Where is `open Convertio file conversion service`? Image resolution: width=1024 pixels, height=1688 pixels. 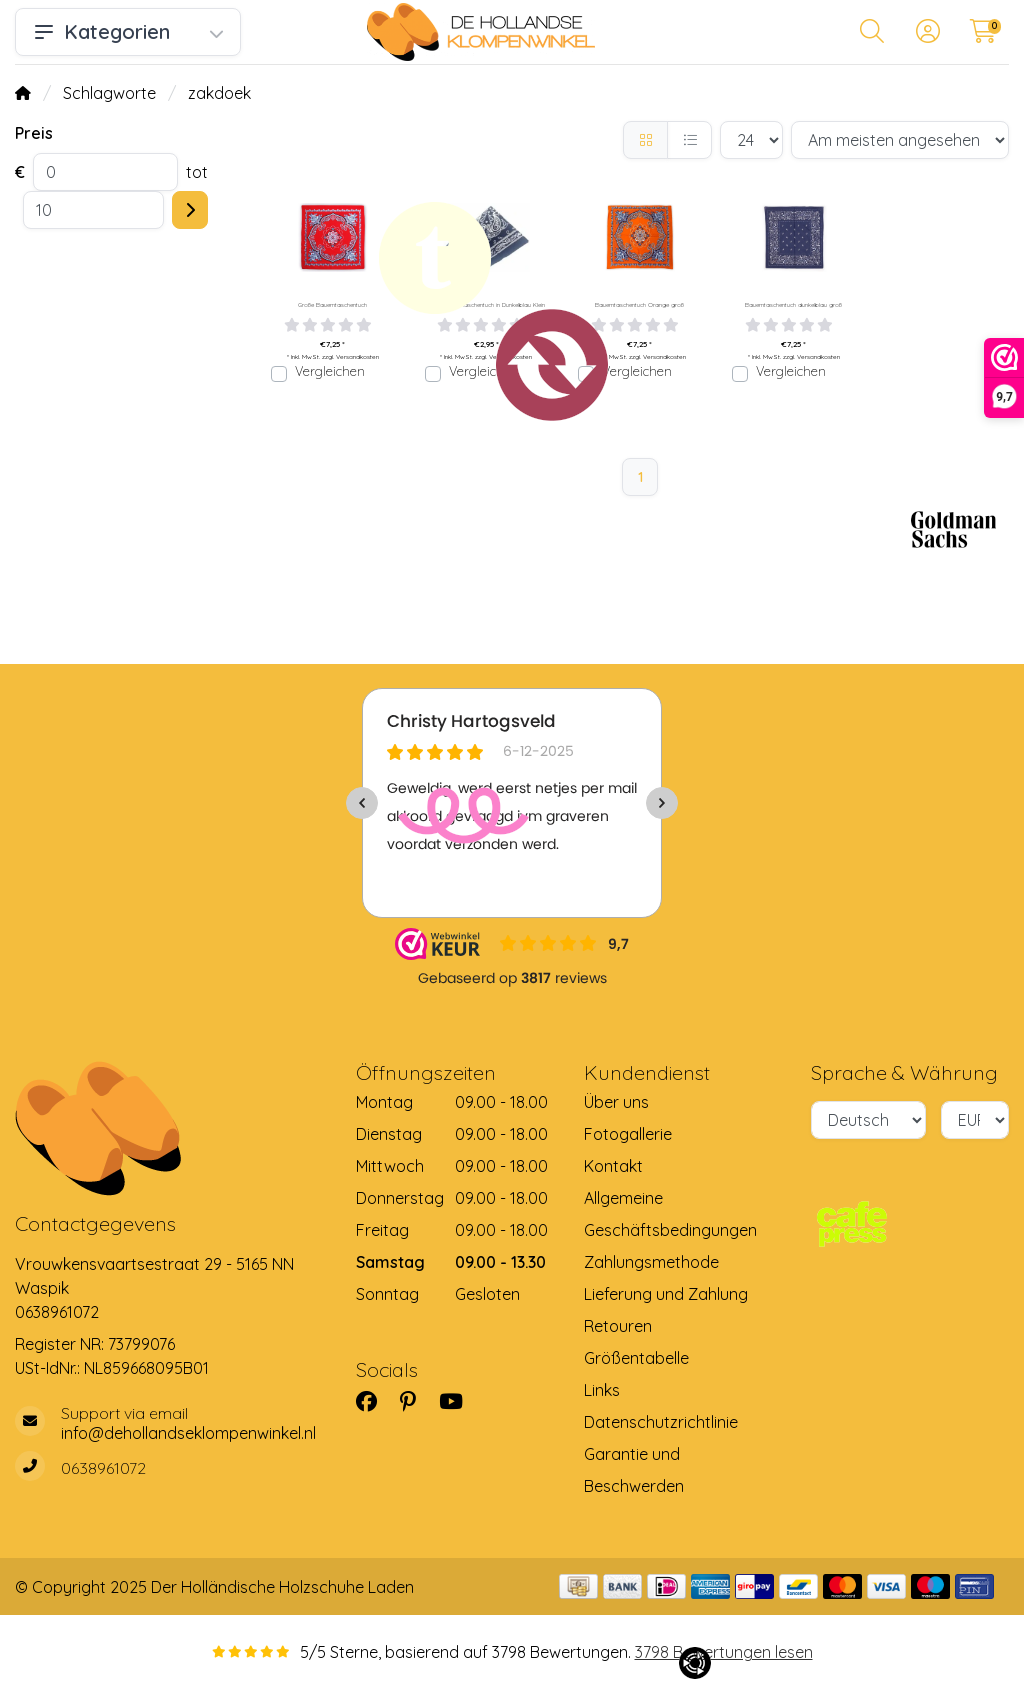
open Convertio file conversion service is located at coordinates (552, 365).